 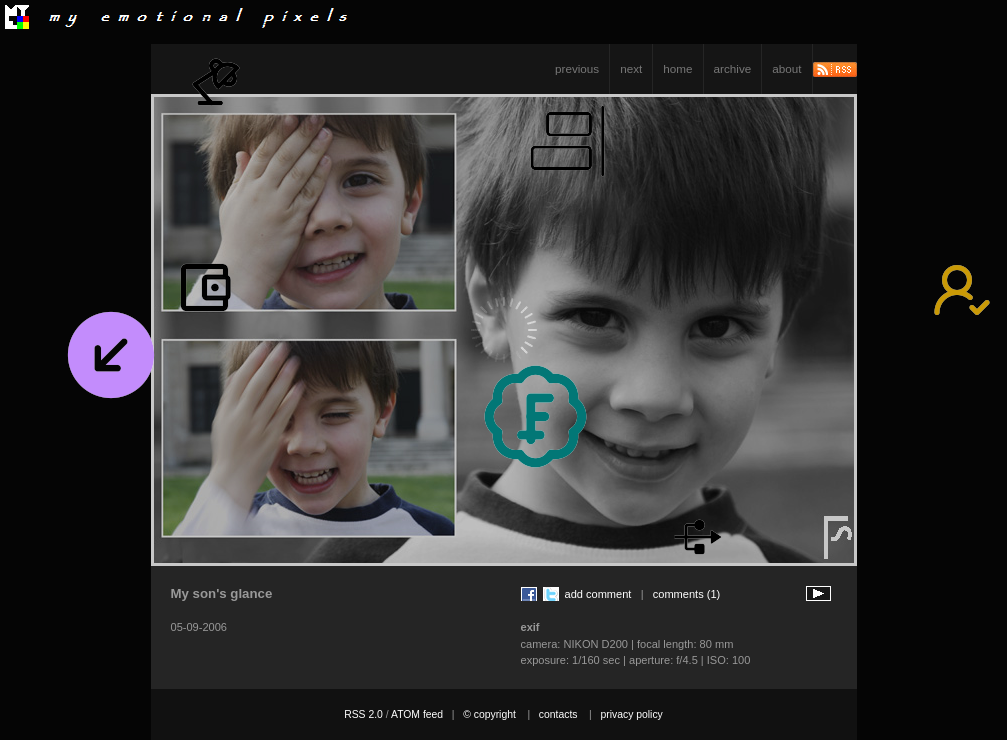 What do you see at coordinates (111, 355) in the screenshot?
I see `navigate to previous or lower-left content` at bounding box center [111, 355].